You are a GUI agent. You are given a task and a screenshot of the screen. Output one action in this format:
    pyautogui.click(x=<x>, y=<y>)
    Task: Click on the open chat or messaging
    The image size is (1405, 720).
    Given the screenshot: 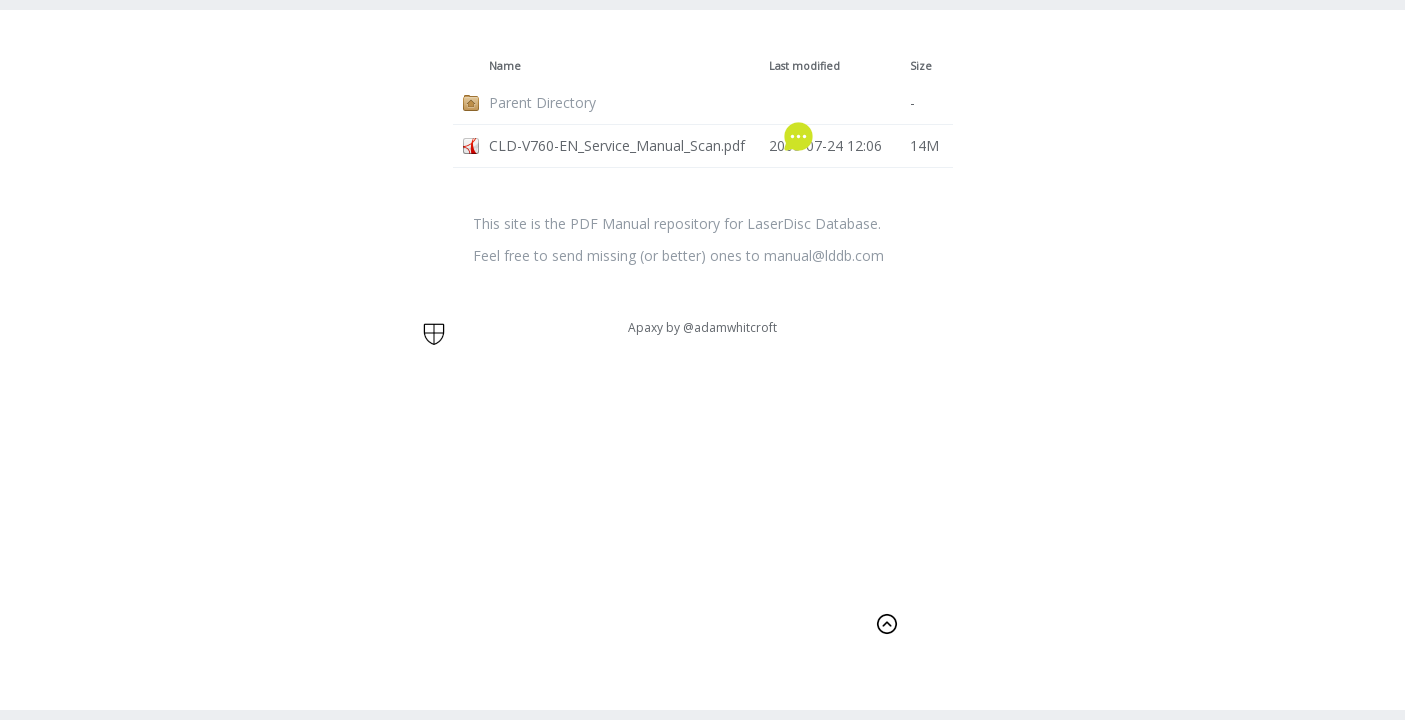 What is the action you would take?
    pyautogui.click(x=798, y=136)
    